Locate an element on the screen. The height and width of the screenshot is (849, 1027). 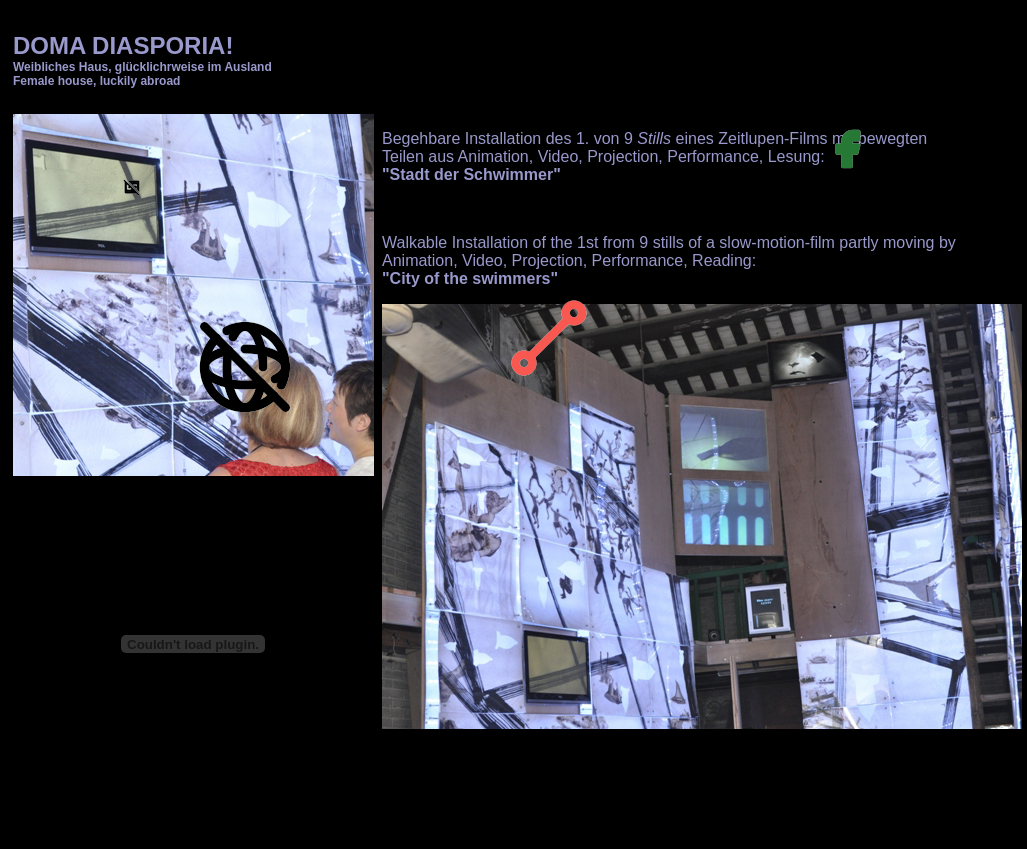
draw a straight line between two points is located at coordinates (549, 338).